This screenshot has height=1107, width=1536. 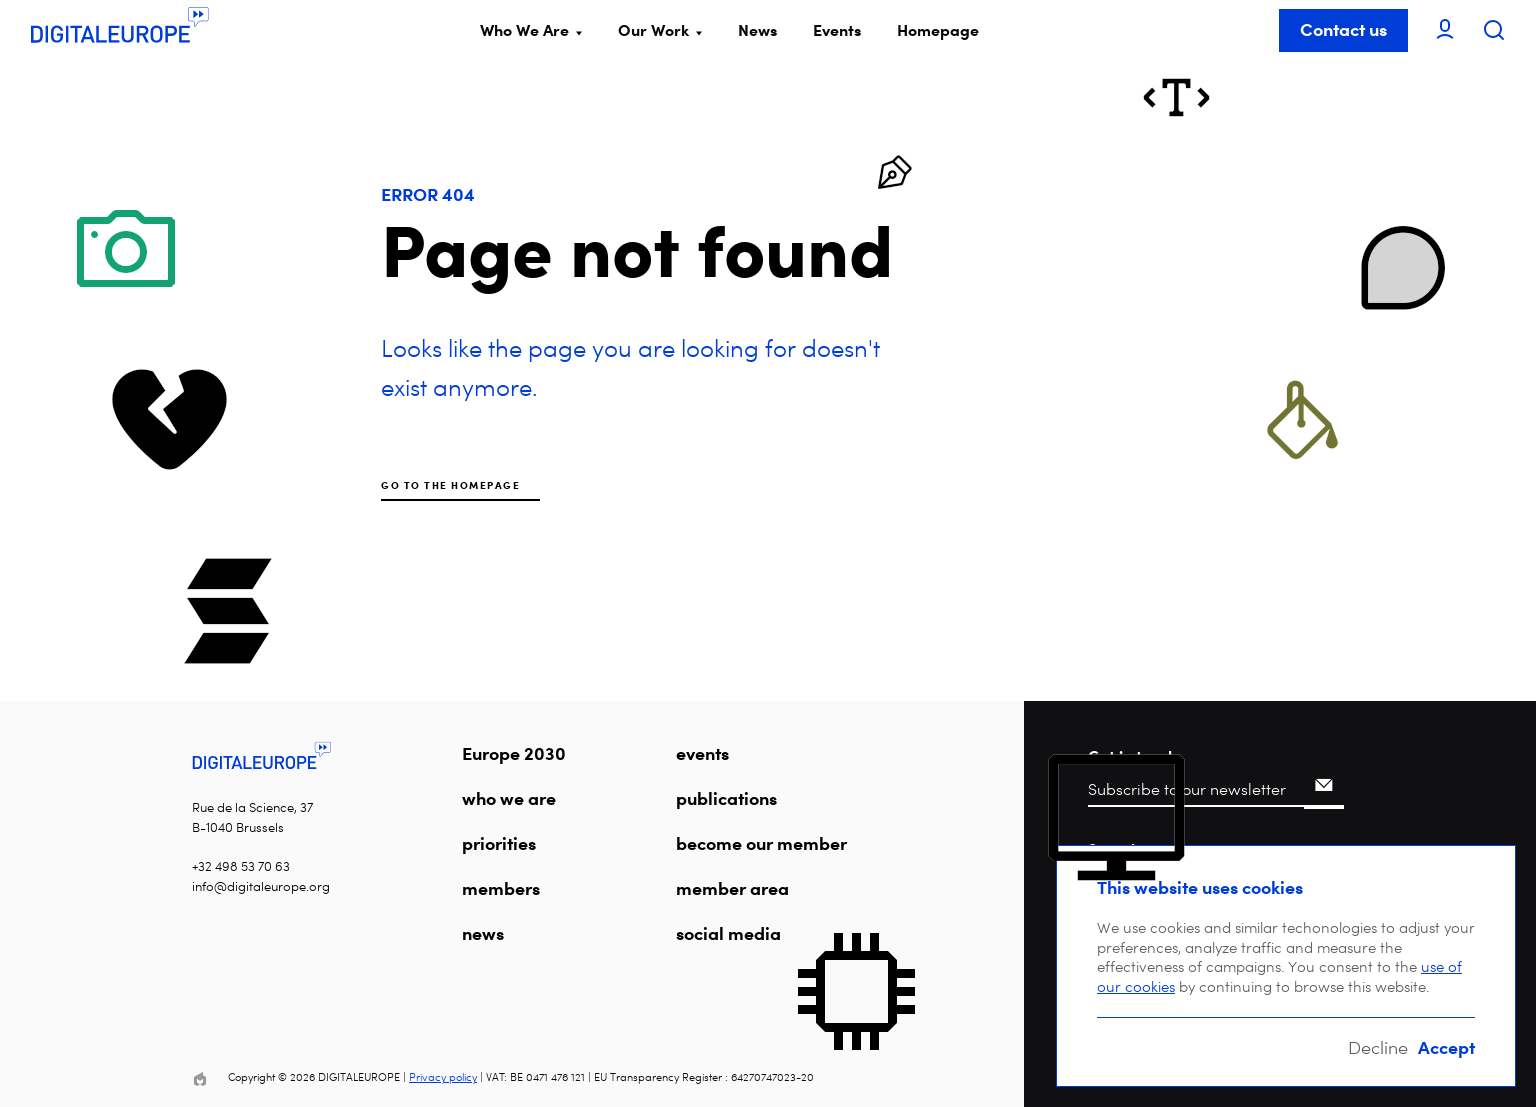 I want to click on view stacked layers or map overlays, so click(x=228, y=611).